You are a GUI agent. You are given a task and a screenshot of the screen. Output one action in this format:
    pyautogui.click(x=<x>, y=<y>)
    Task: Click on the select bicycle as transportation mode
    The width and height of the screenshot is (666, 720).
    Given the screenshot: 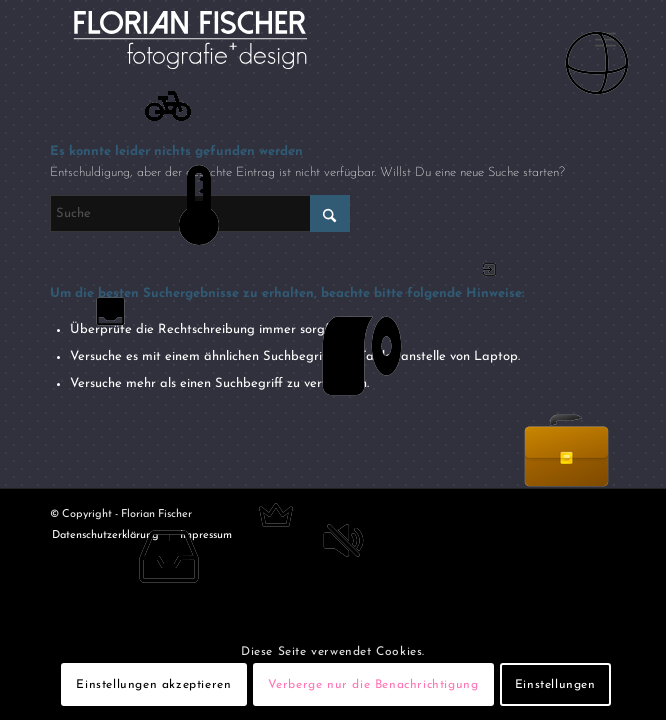 What is the action you would take?
    pyautogui.click(x=168, y=106)
    